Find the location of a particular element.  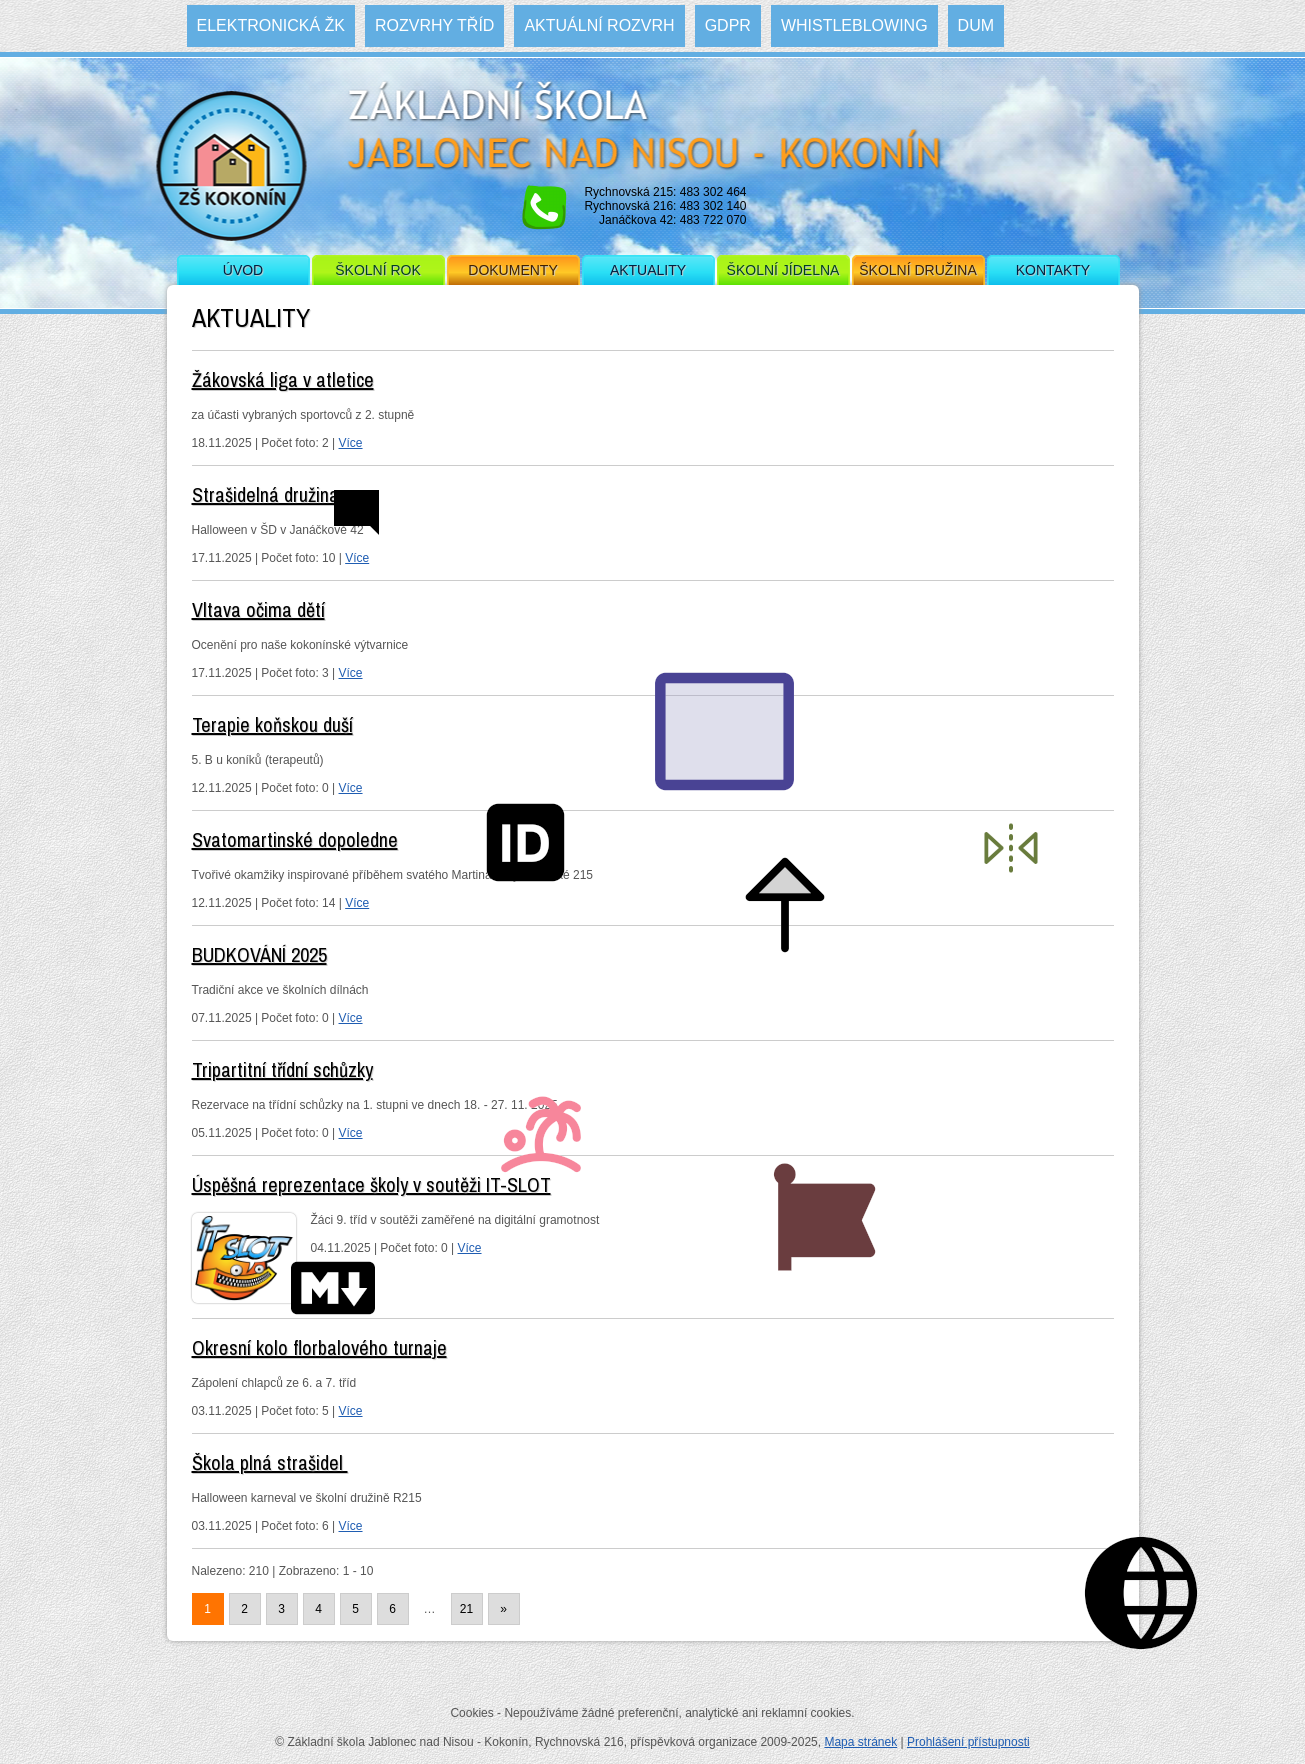

indicates vacation or travel mode is located at coordinates (541, 1135).